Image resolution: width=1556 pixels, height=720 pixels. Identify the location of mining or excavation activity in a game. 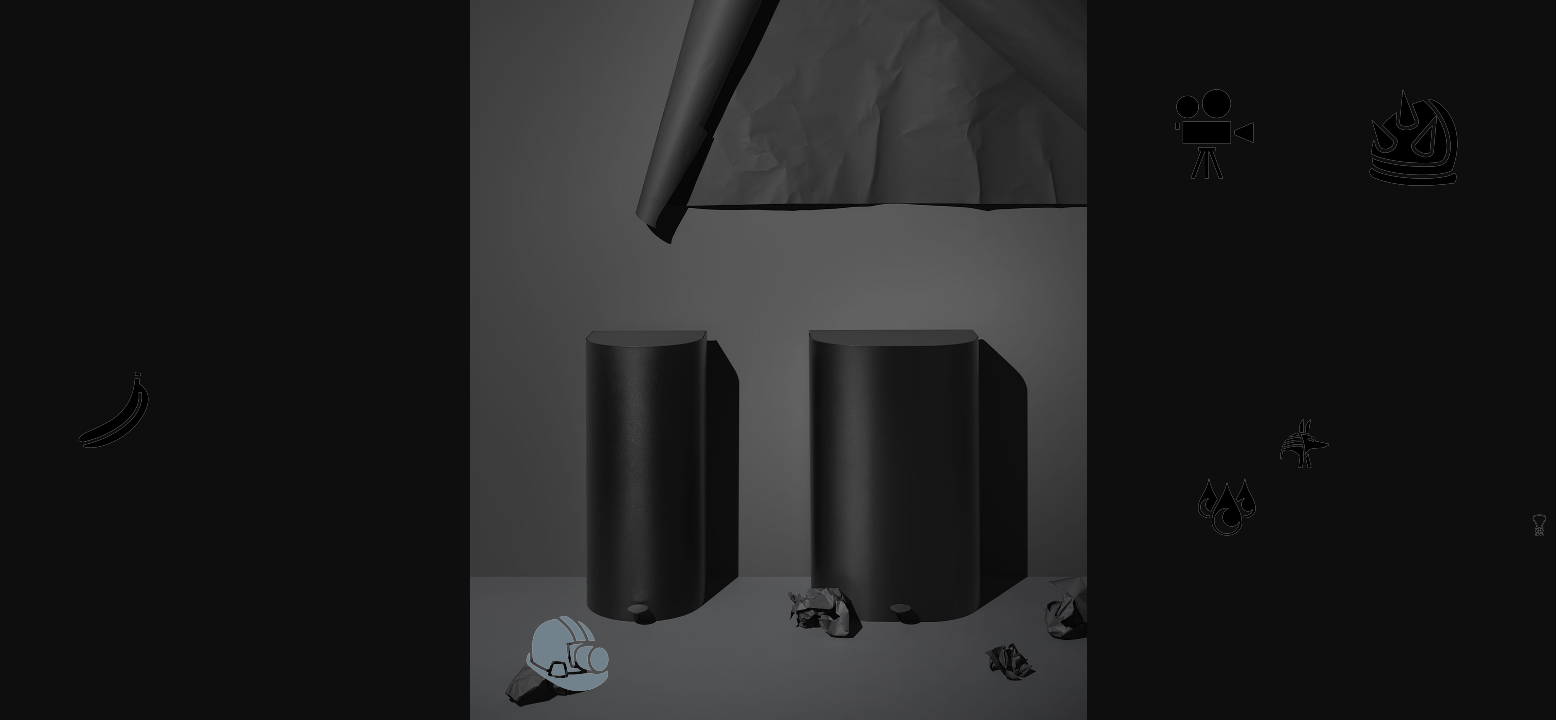
(567, 653).